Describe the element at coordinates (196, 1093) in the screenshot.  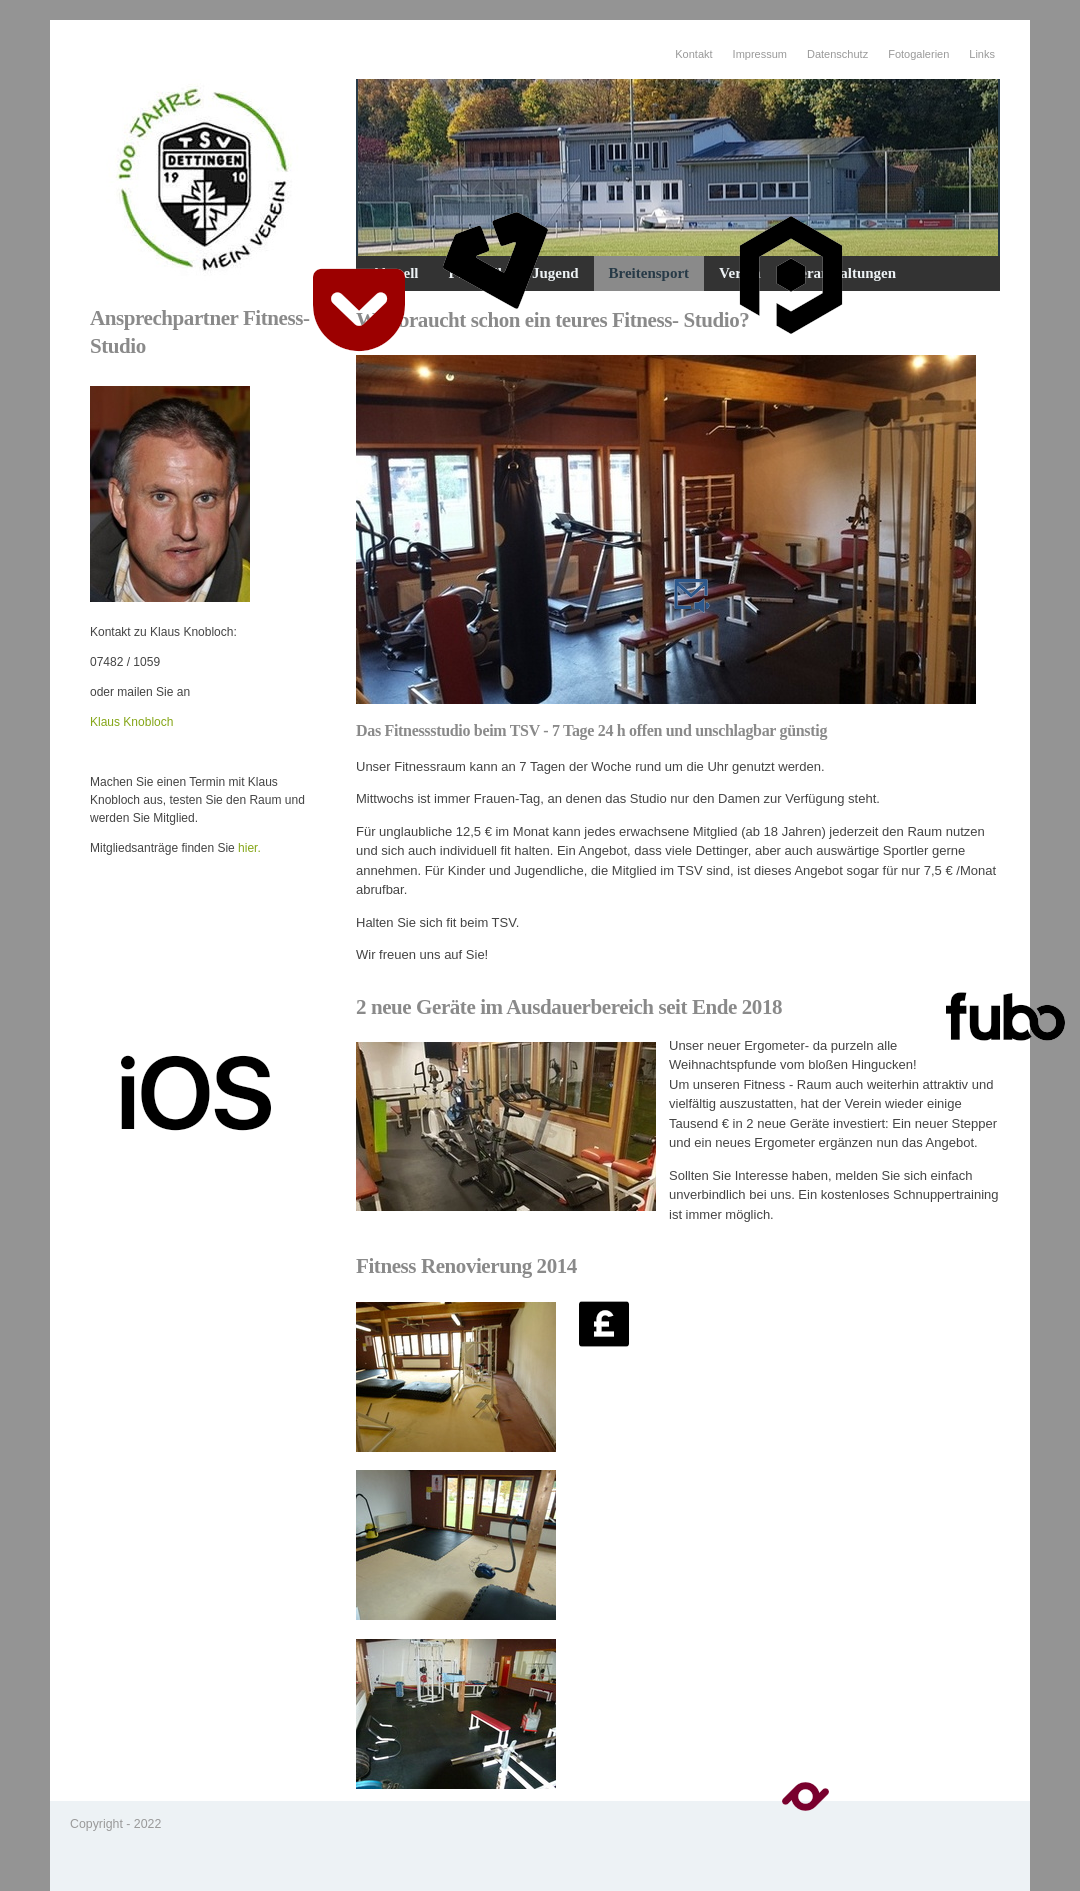
I see `indicates iOS platform compatibility` at that location.